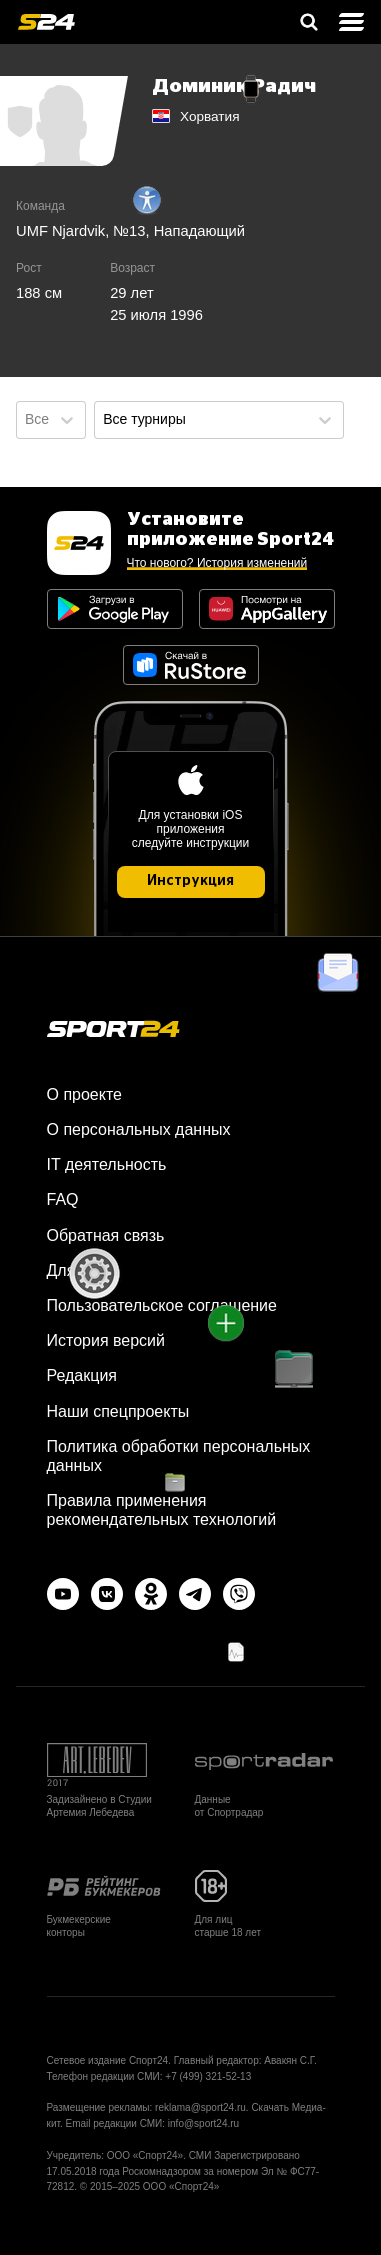 This screenshot has height=2255, width=381. Describe the element at coordinates (94, 1273) in the screenshot. I see `open system settings` at that location.